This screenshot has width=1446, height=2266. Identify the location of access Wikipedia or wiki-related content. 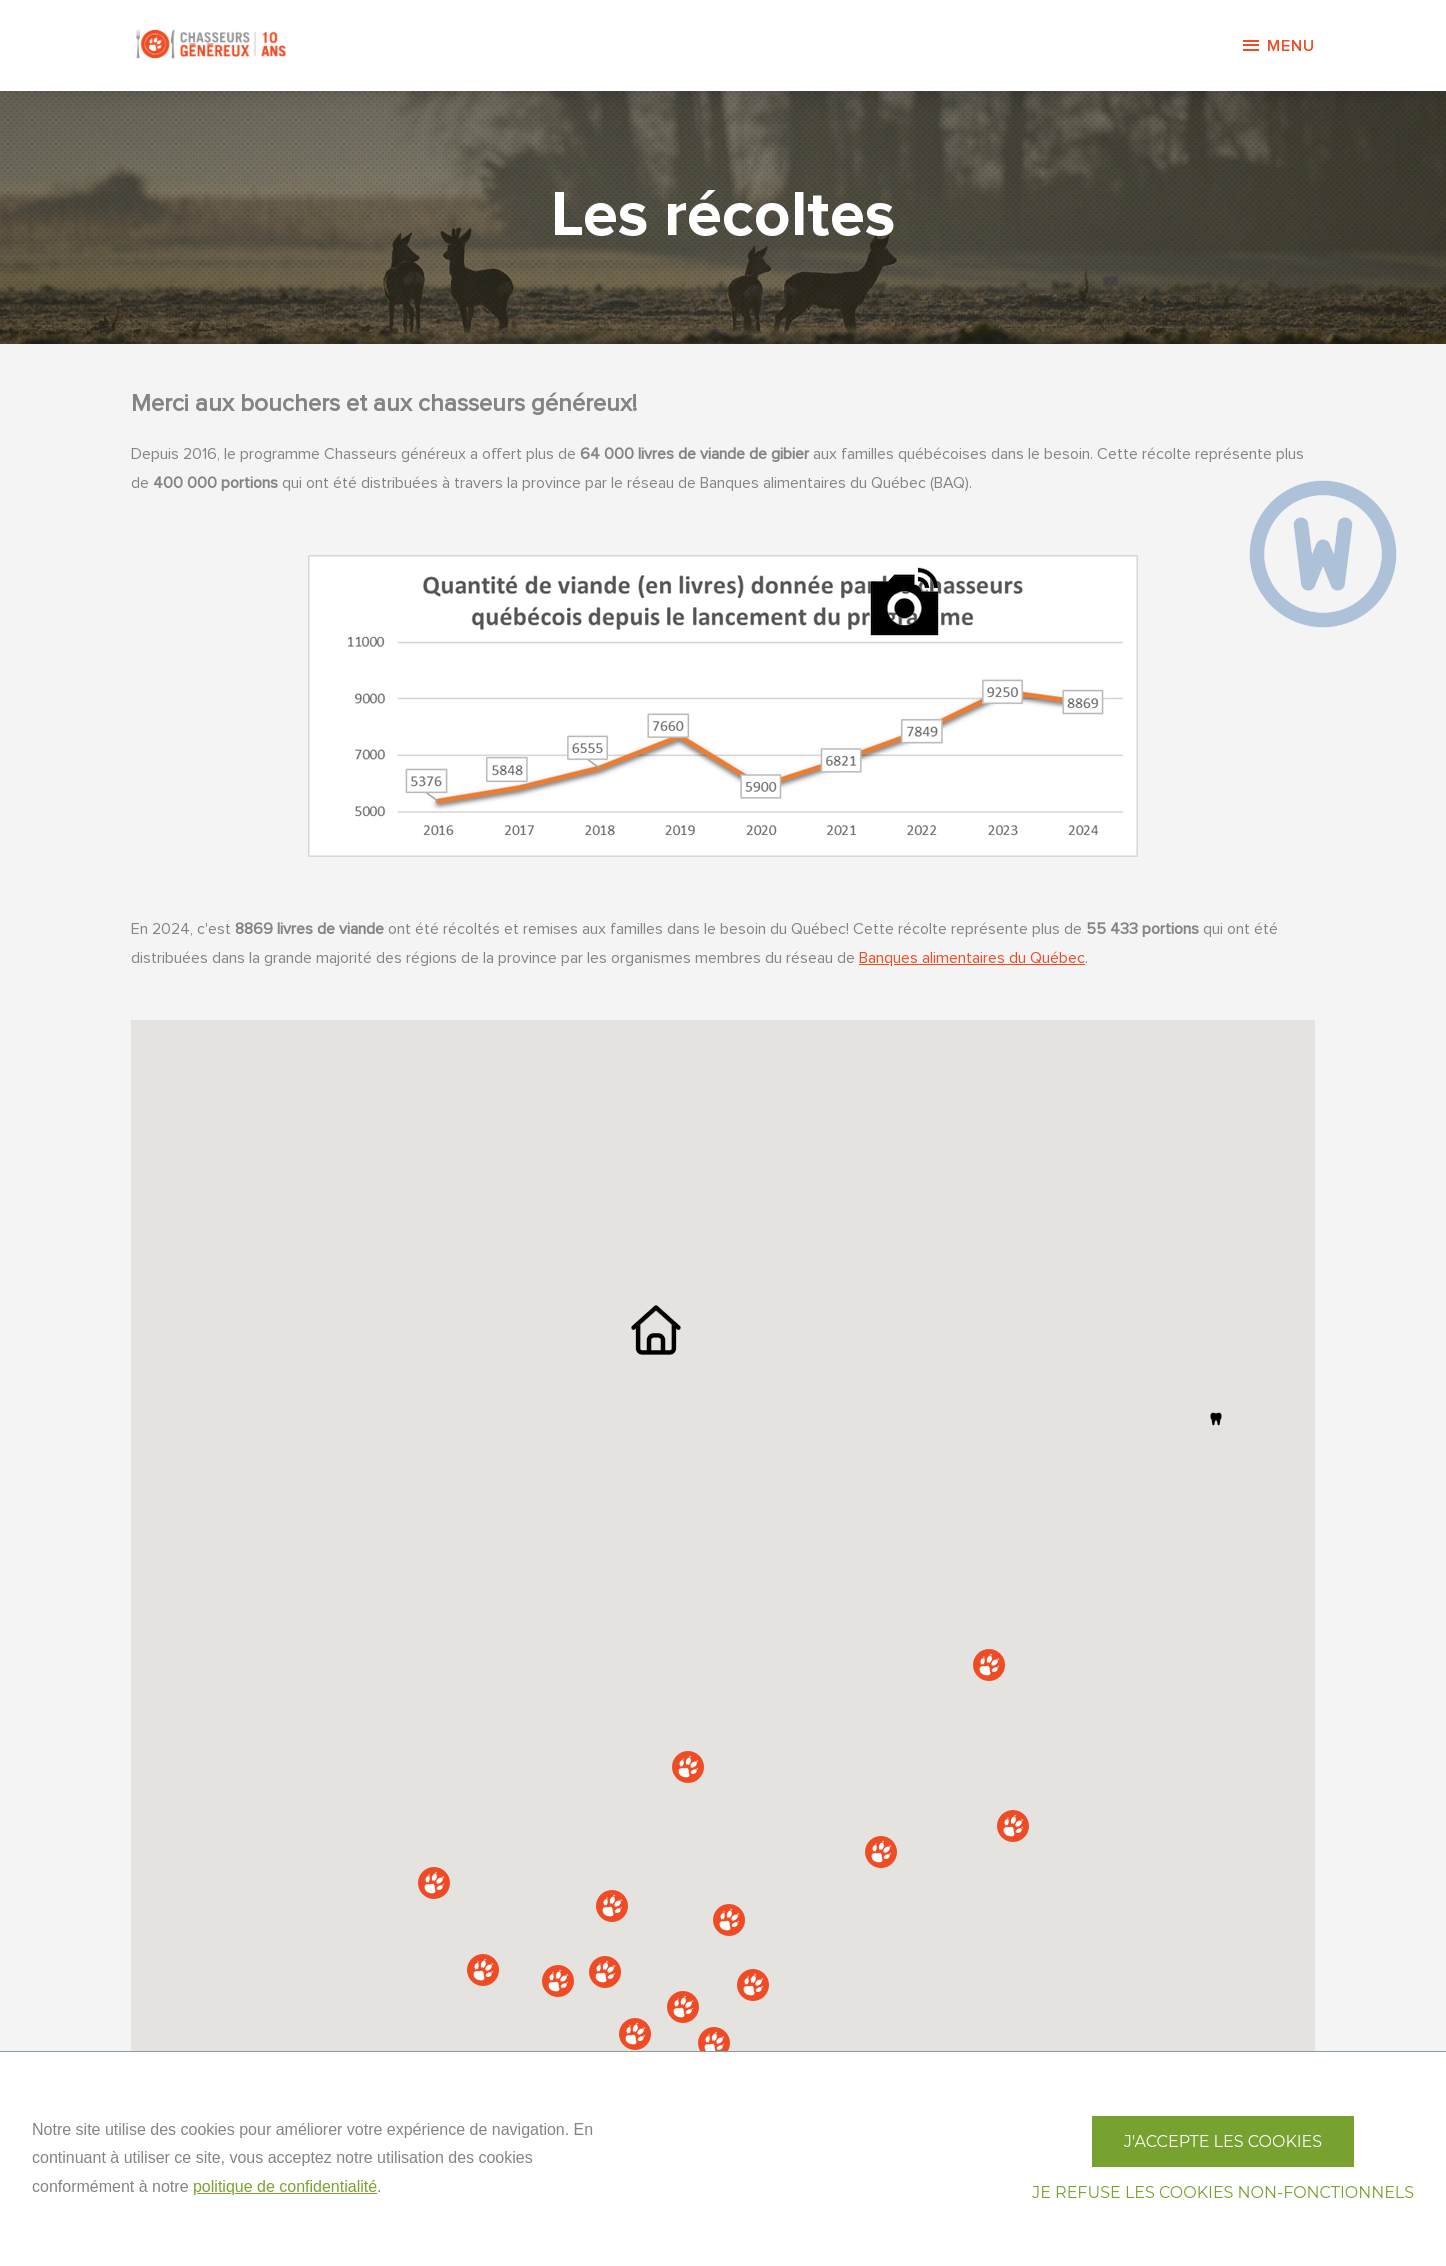
(1323, 554).